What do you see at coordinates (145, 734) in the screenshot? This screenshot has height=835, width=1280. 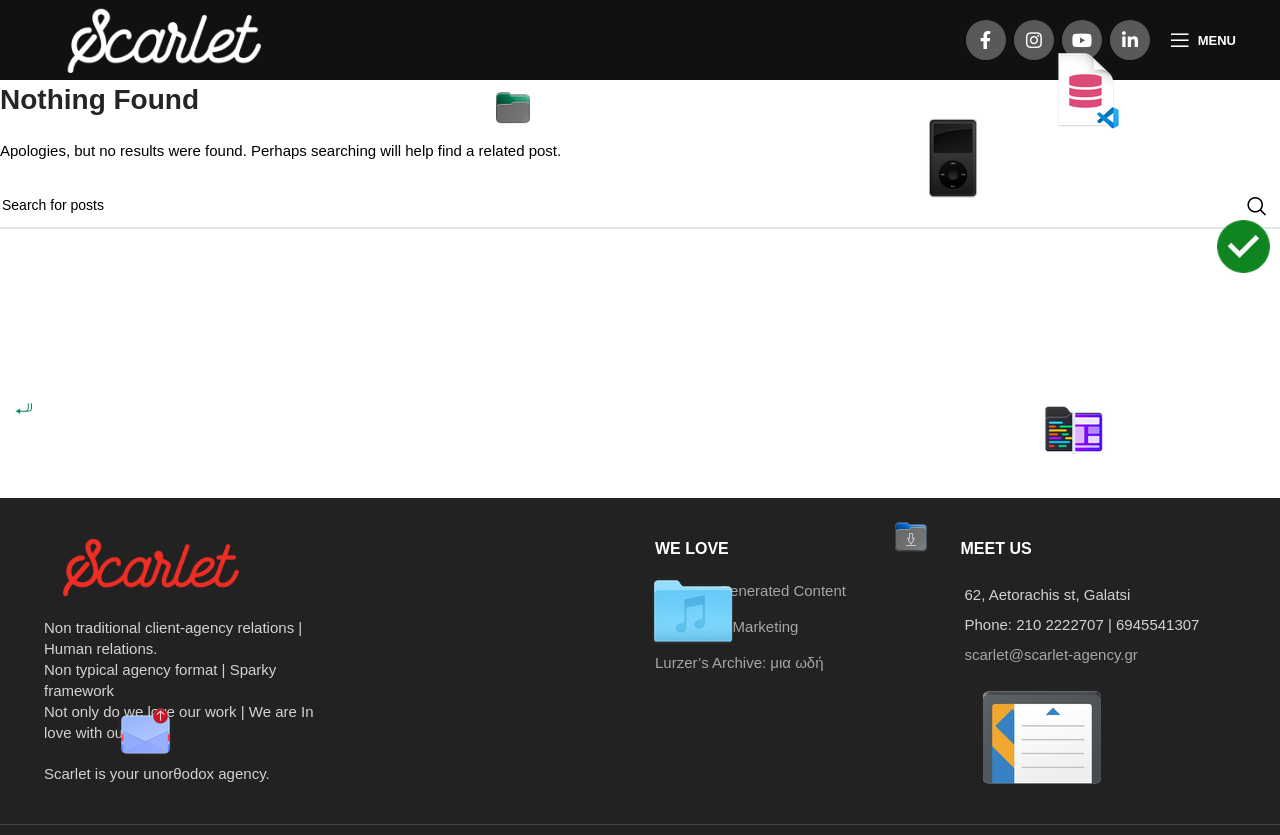 I see `send an email or message` at bounding box center [145, 734].